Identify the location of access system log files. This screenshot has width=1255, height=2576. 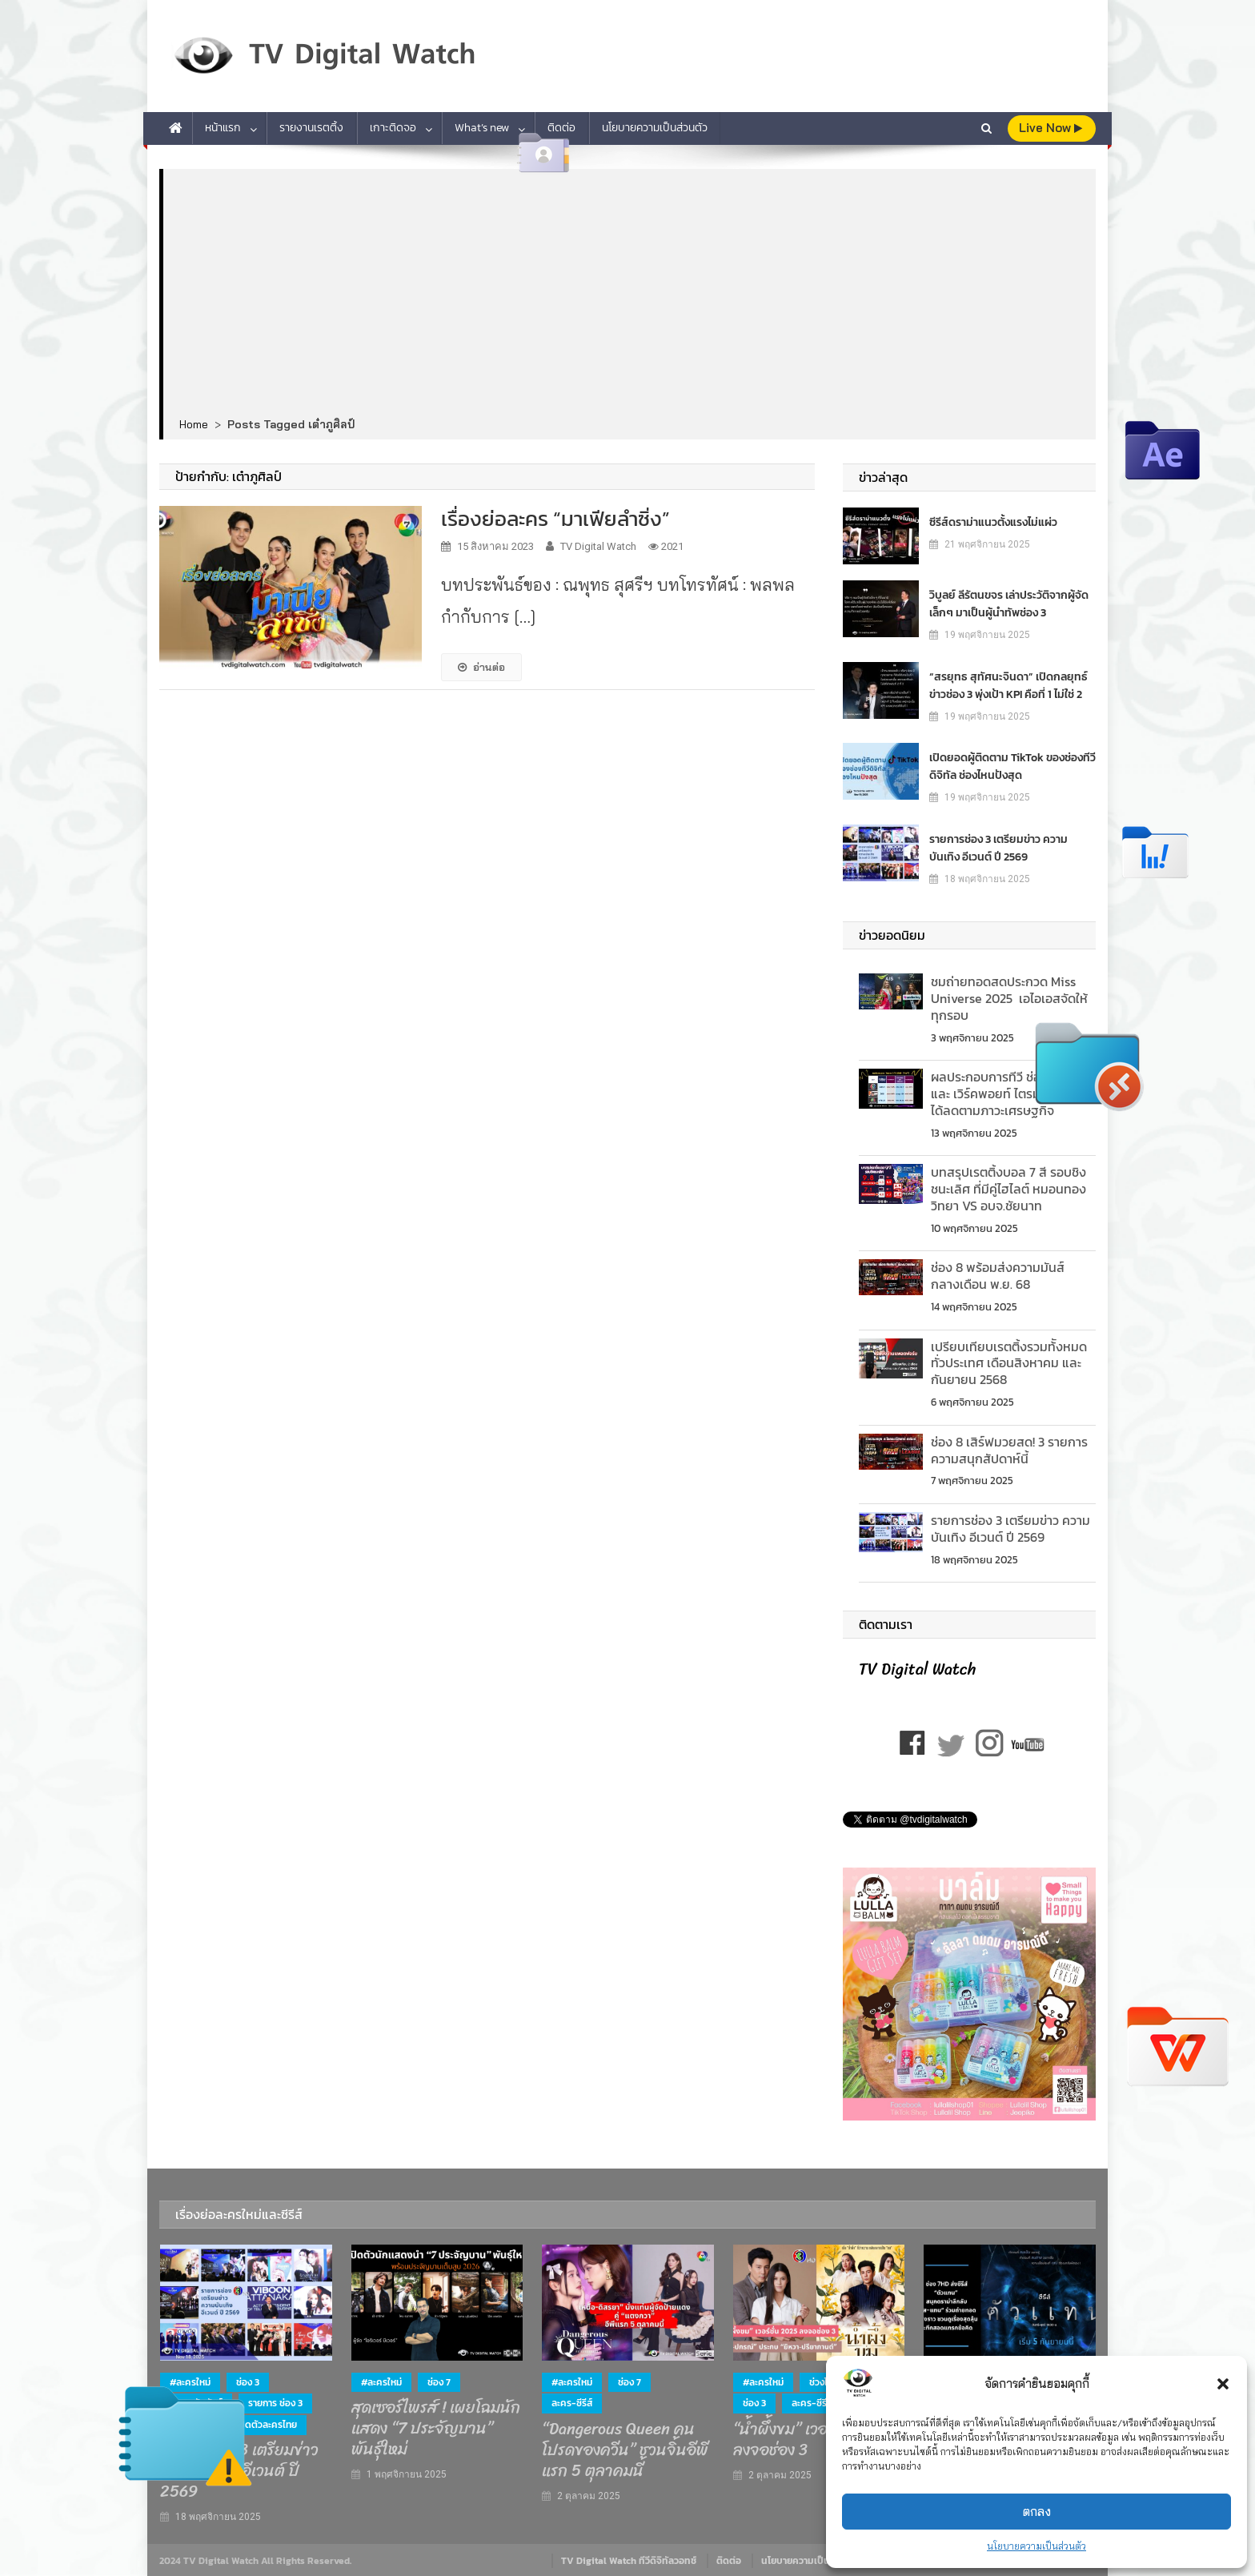
(184, 2437).